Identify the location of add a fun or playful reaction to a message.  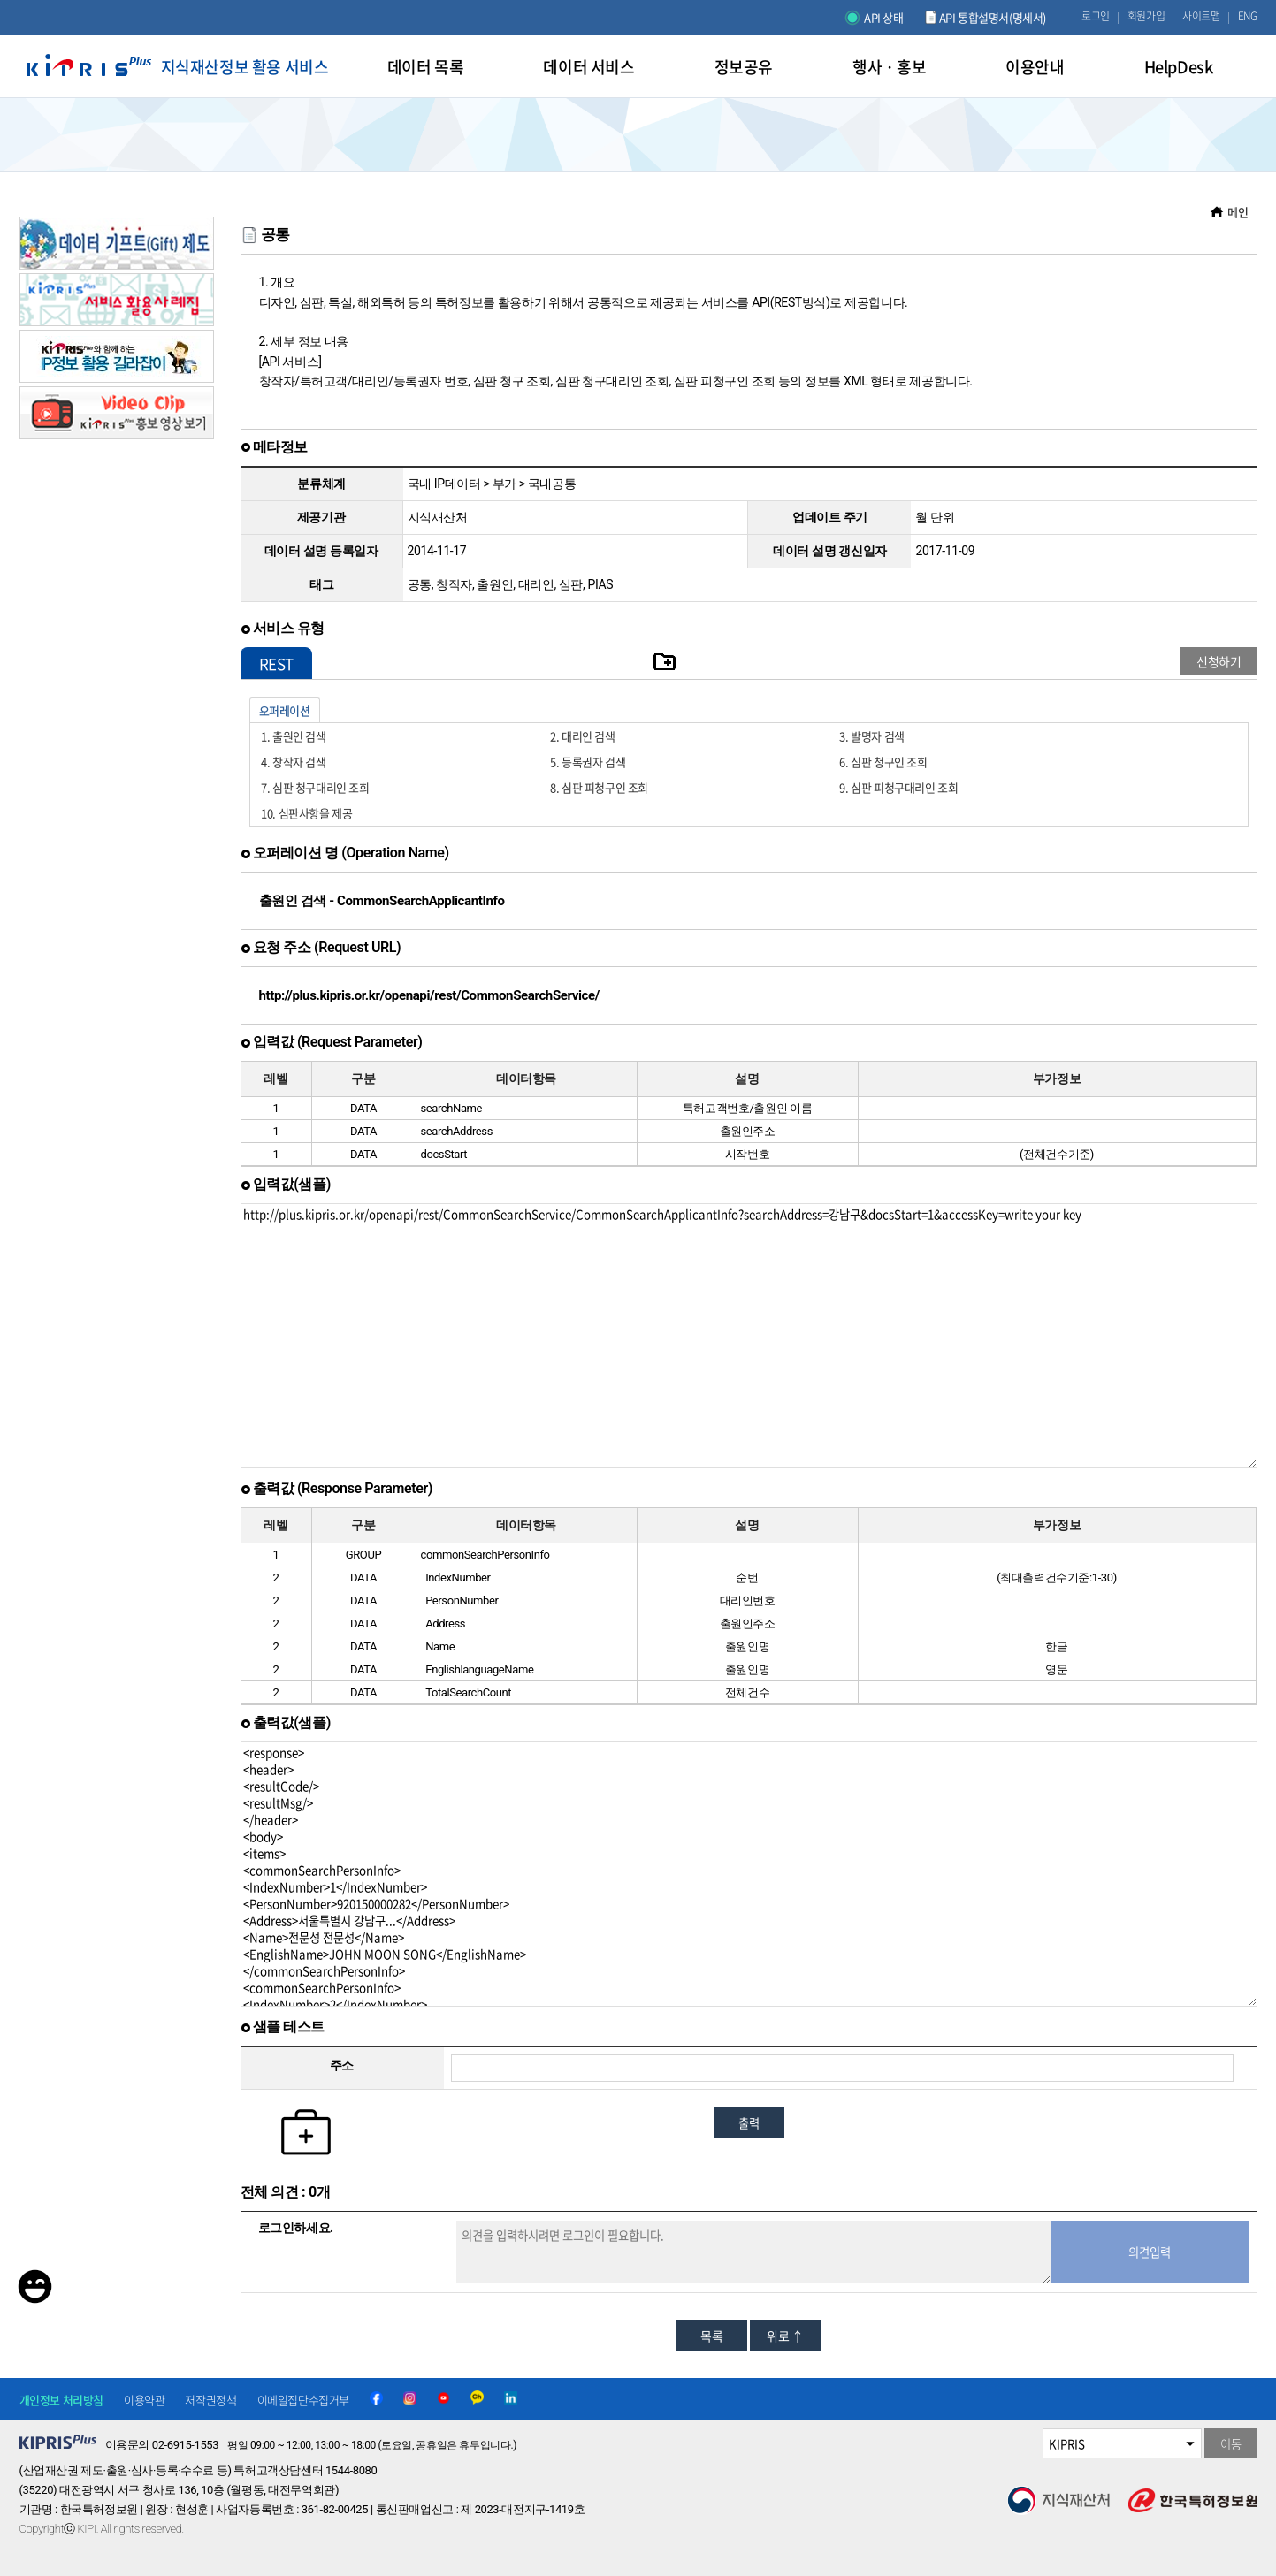
(34, 2286).